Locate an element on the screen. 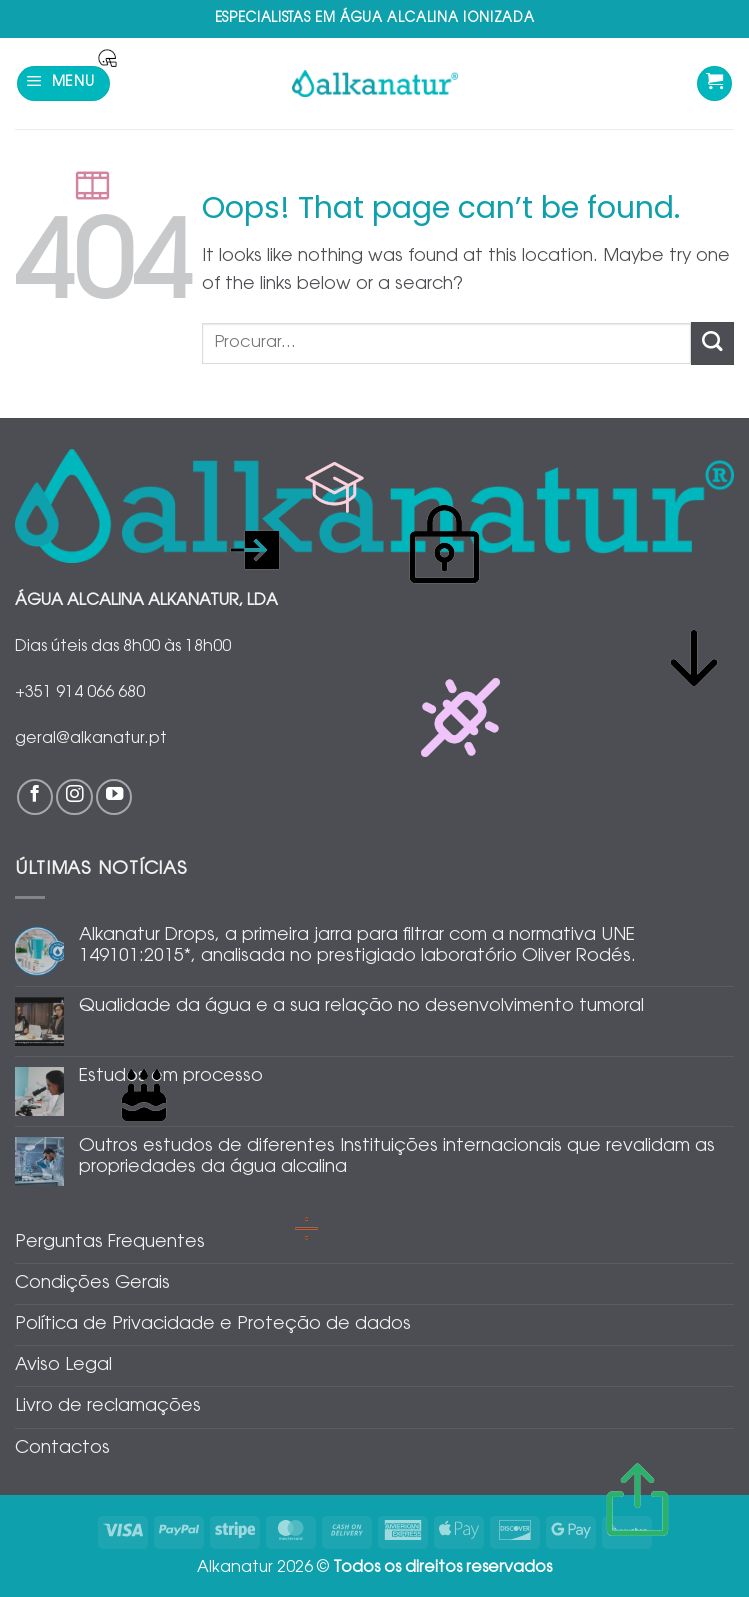 The image size is (749, 1597). access security or privacy settings is located at coordinates (444, 548).